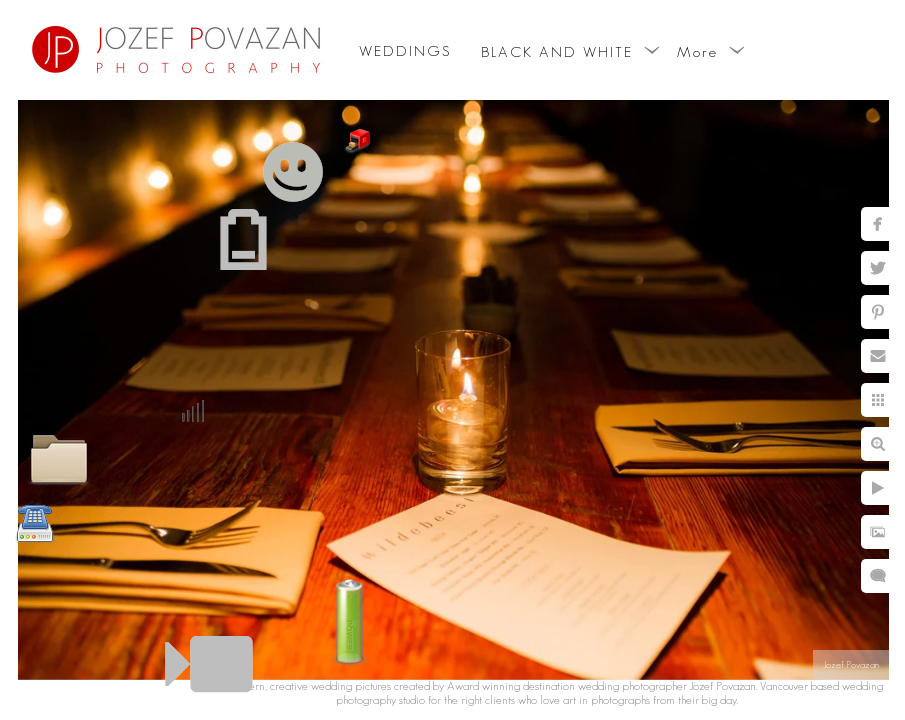 The width and height of the screenshot is (905, 720). Describe the element at coordinates (349, 623) in the screenshot. I see `indicates battery is fully charged` at that location.